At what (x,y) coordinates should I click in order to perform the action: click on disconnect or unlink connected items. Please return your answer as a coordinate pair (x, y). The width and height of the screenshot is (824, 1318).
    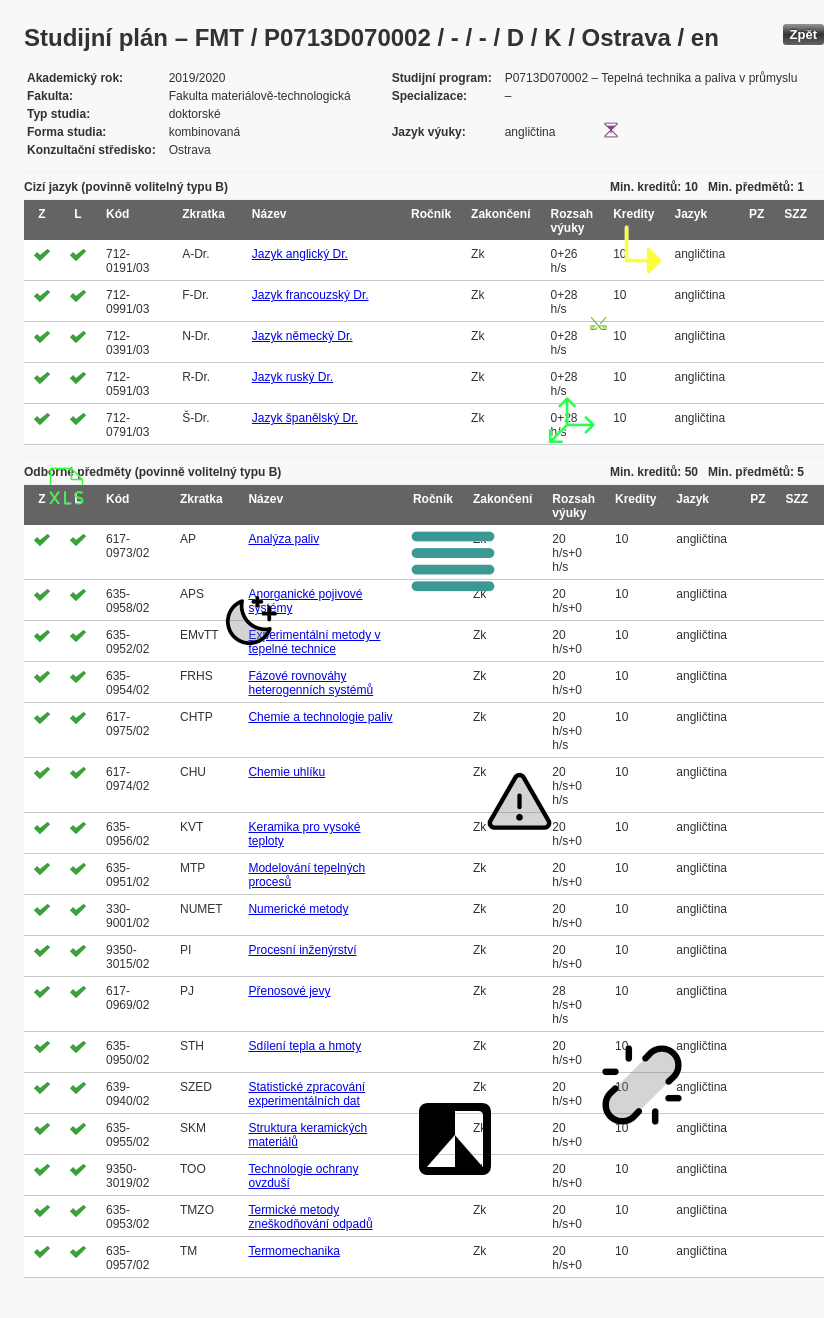
    Looking at the image, I should click on (642, 1085).